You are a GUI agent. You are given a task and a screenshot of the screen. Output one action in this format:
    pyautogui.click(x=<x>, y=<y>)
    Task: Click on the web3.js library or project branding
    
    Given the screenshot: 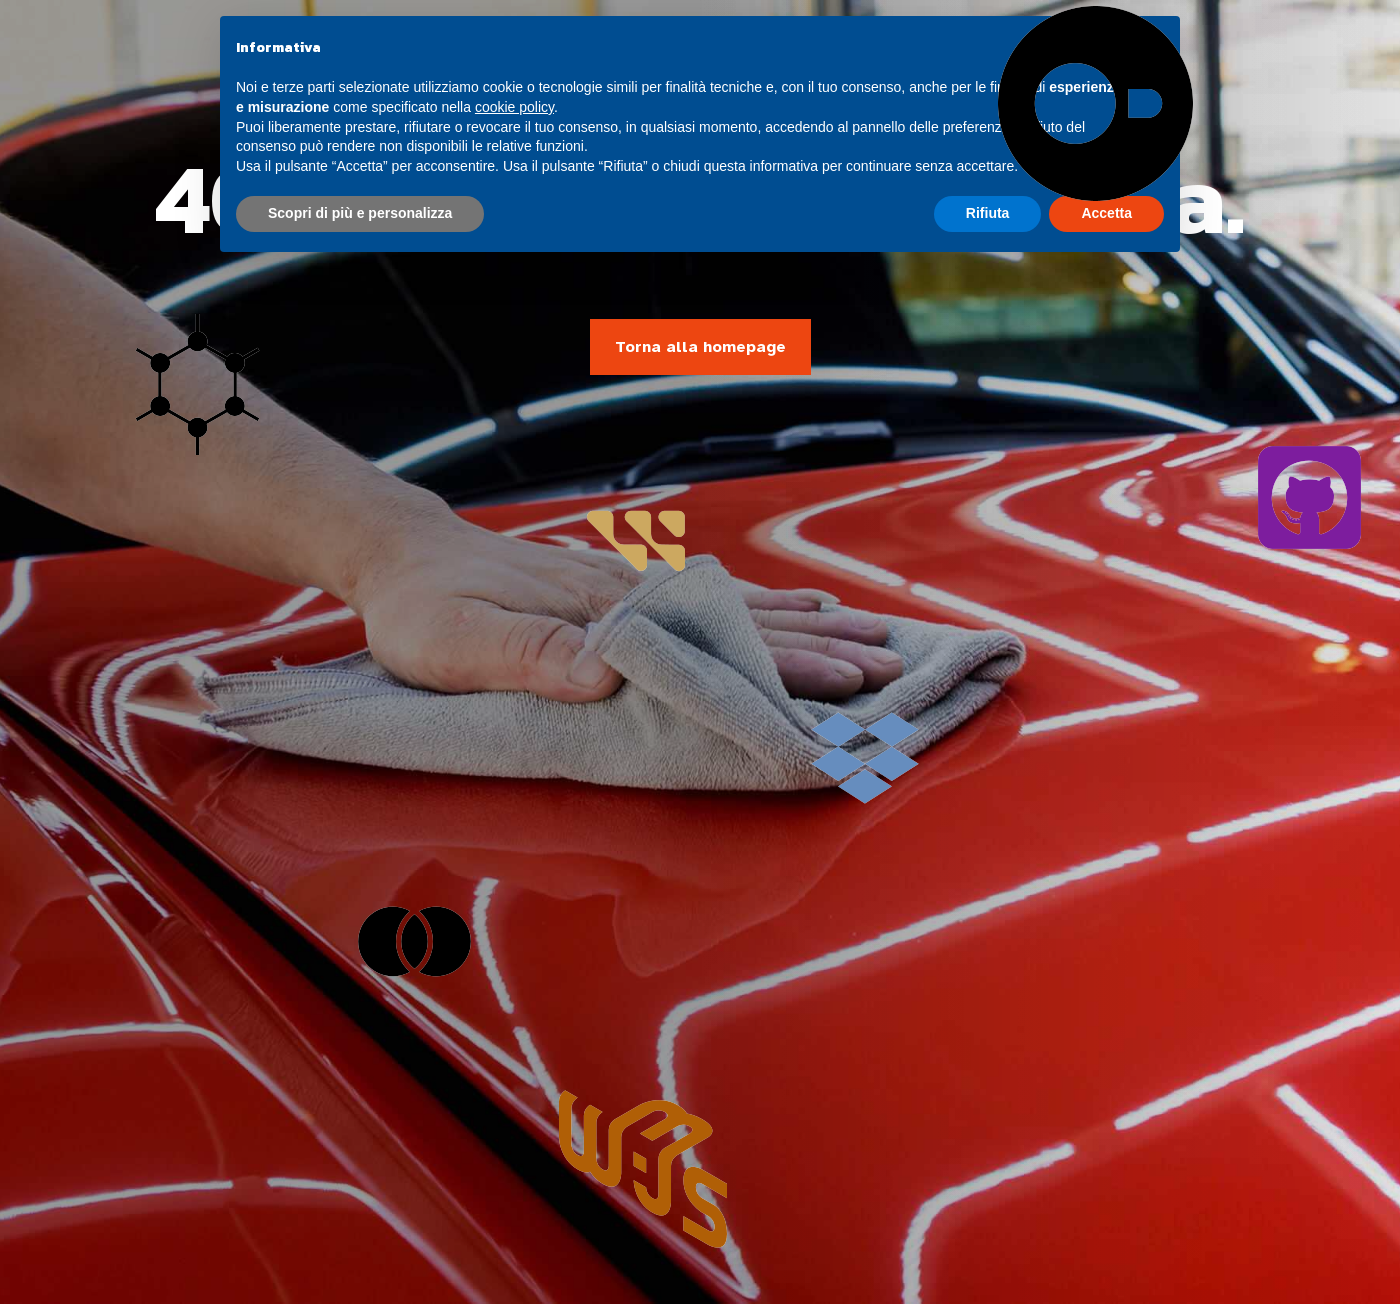 What is the action you would take?
    pyautogui.click(x=643, y=1169)
    